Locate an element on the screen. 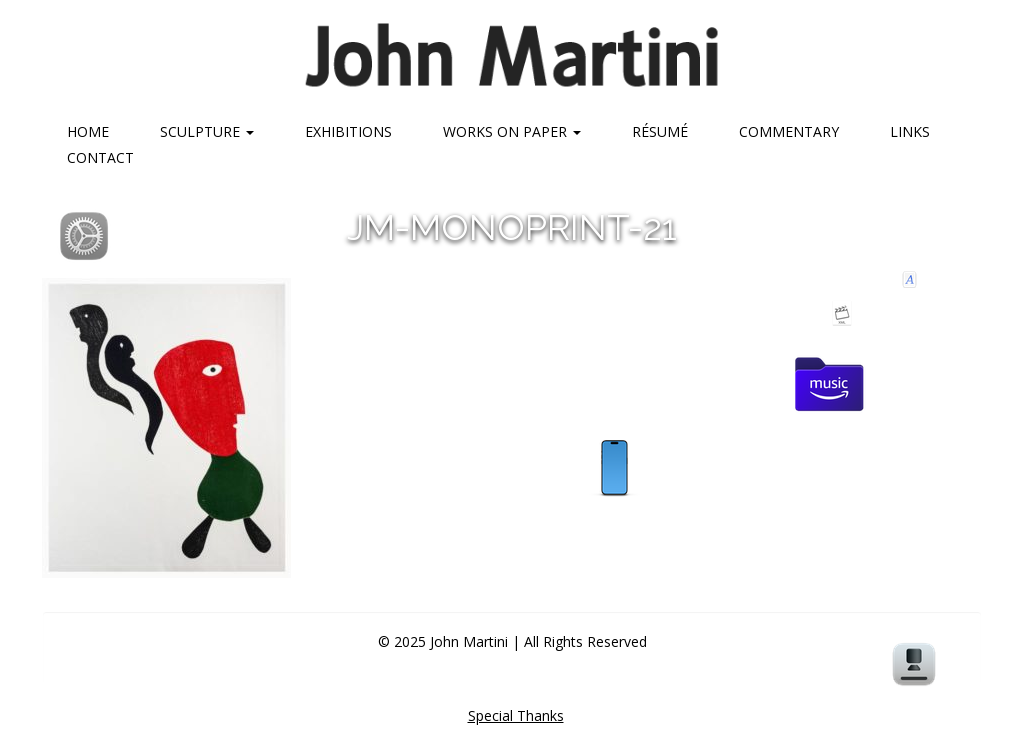  iPhone 15 Pro device connected is located at coordinates (614, 468).